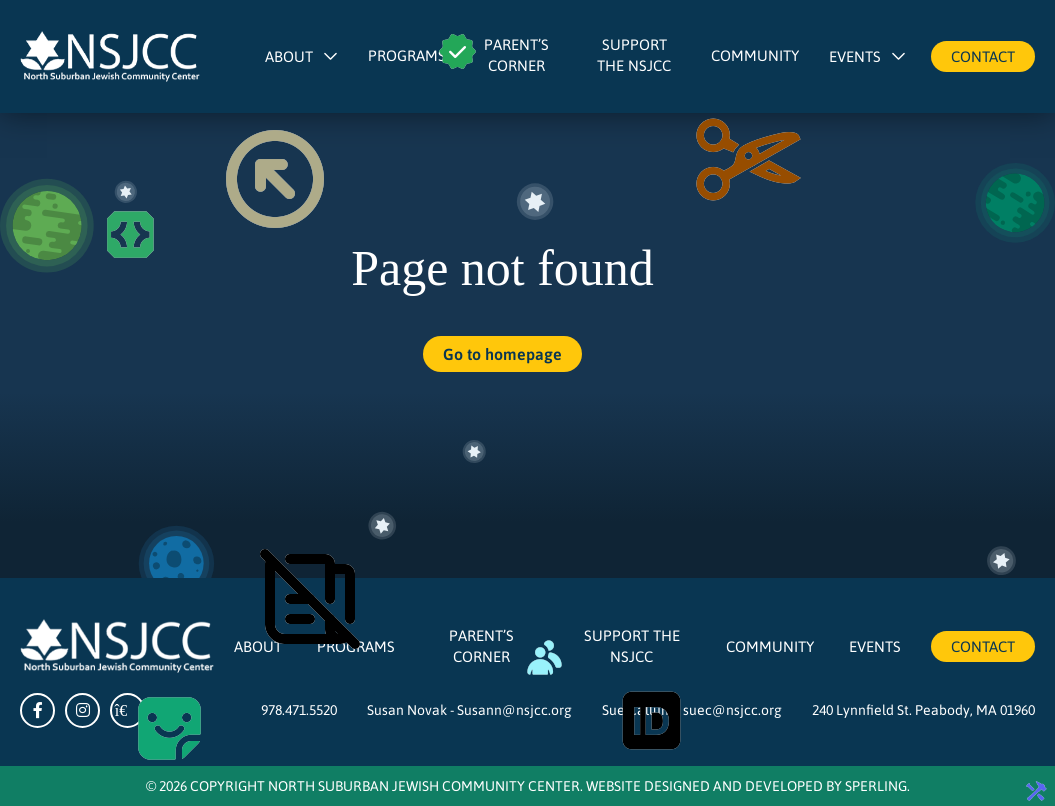 The width and height of the screenshot is (1055, 806). Describe the element at coordinates (310, 599) in the screenshot. I see `disable news feed notifications` at that location.